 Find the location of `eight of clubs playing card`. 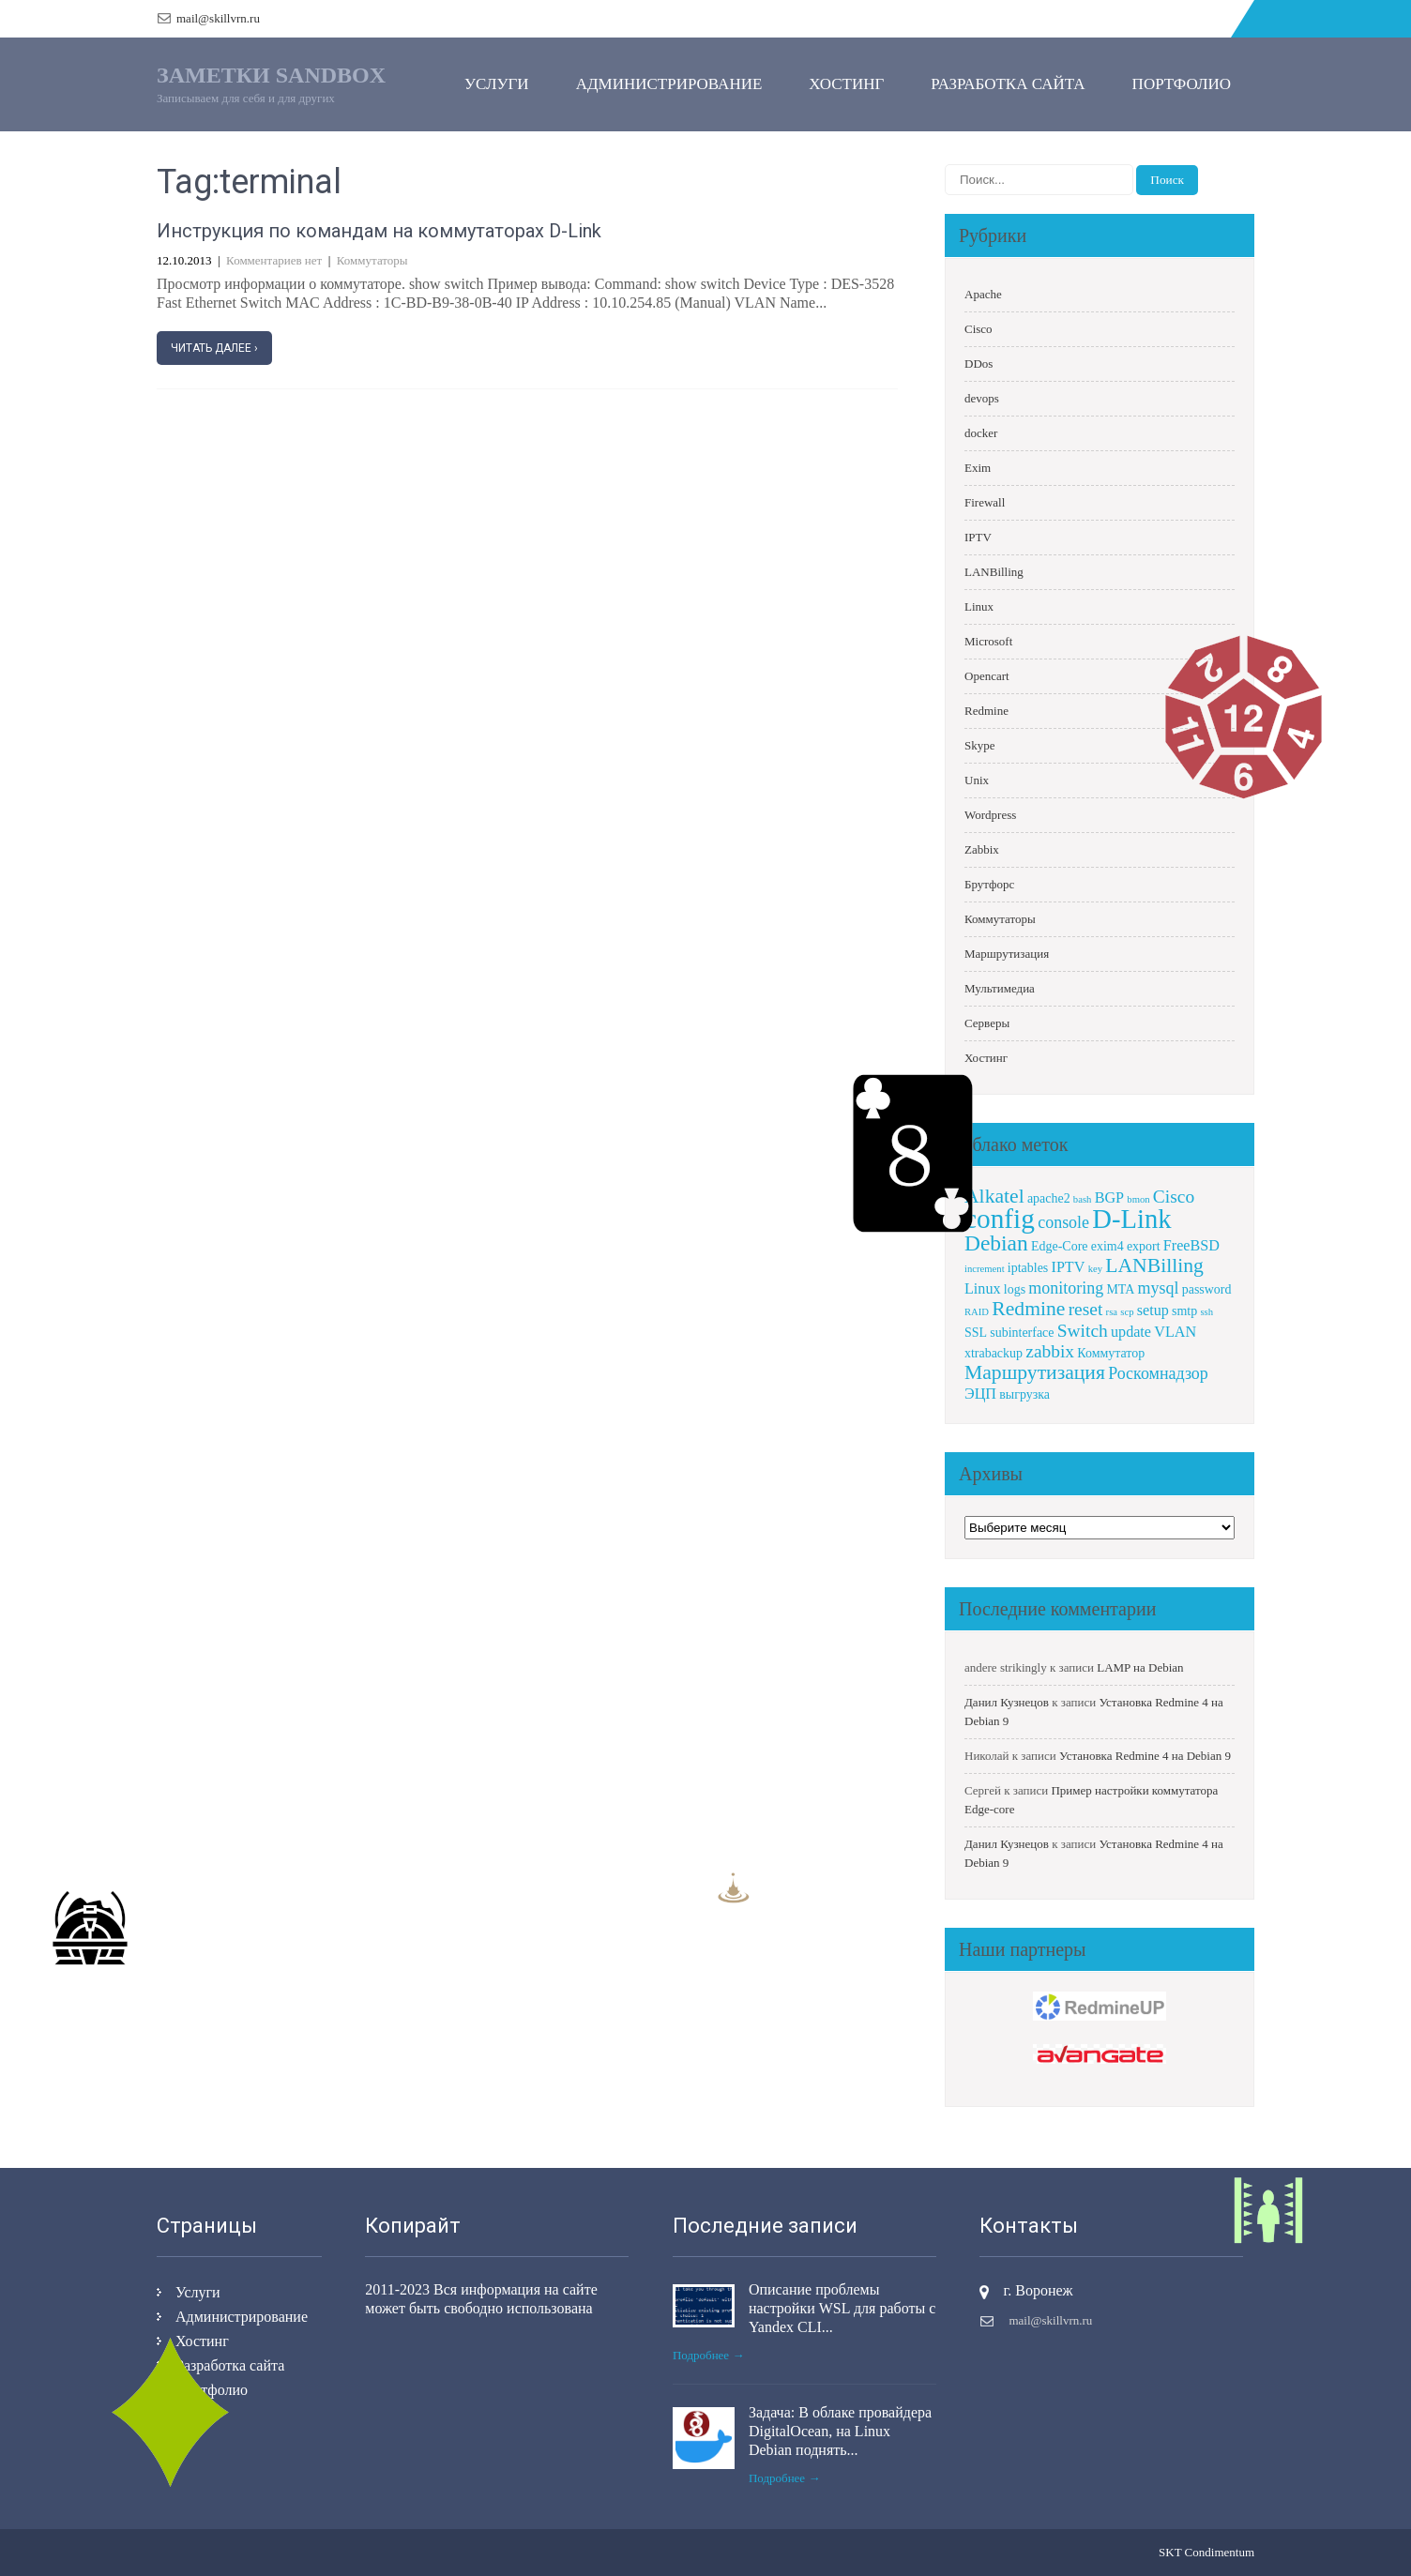

eight of clubs playing card is located at coordinates (912, 1153).